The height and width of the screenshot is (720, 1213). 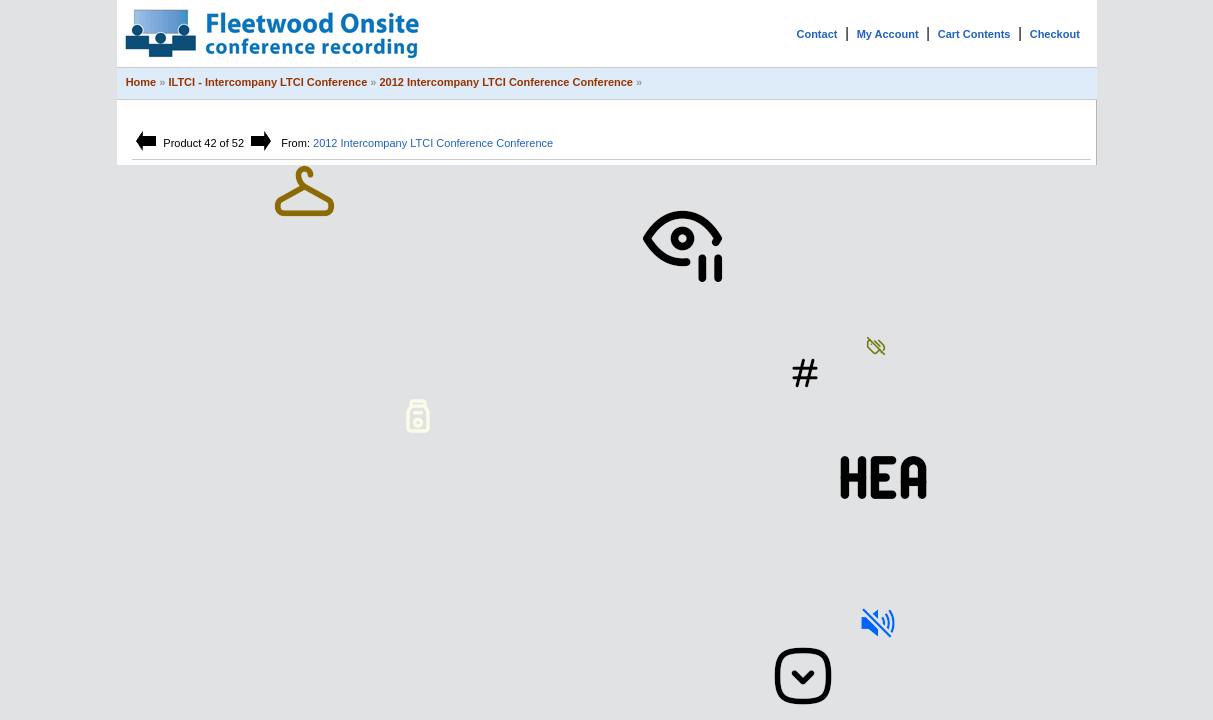 What do you see at coordinates (418, 416) in the screenshot?
I see `view dairy or milk products` at bounding box center [418, 416].